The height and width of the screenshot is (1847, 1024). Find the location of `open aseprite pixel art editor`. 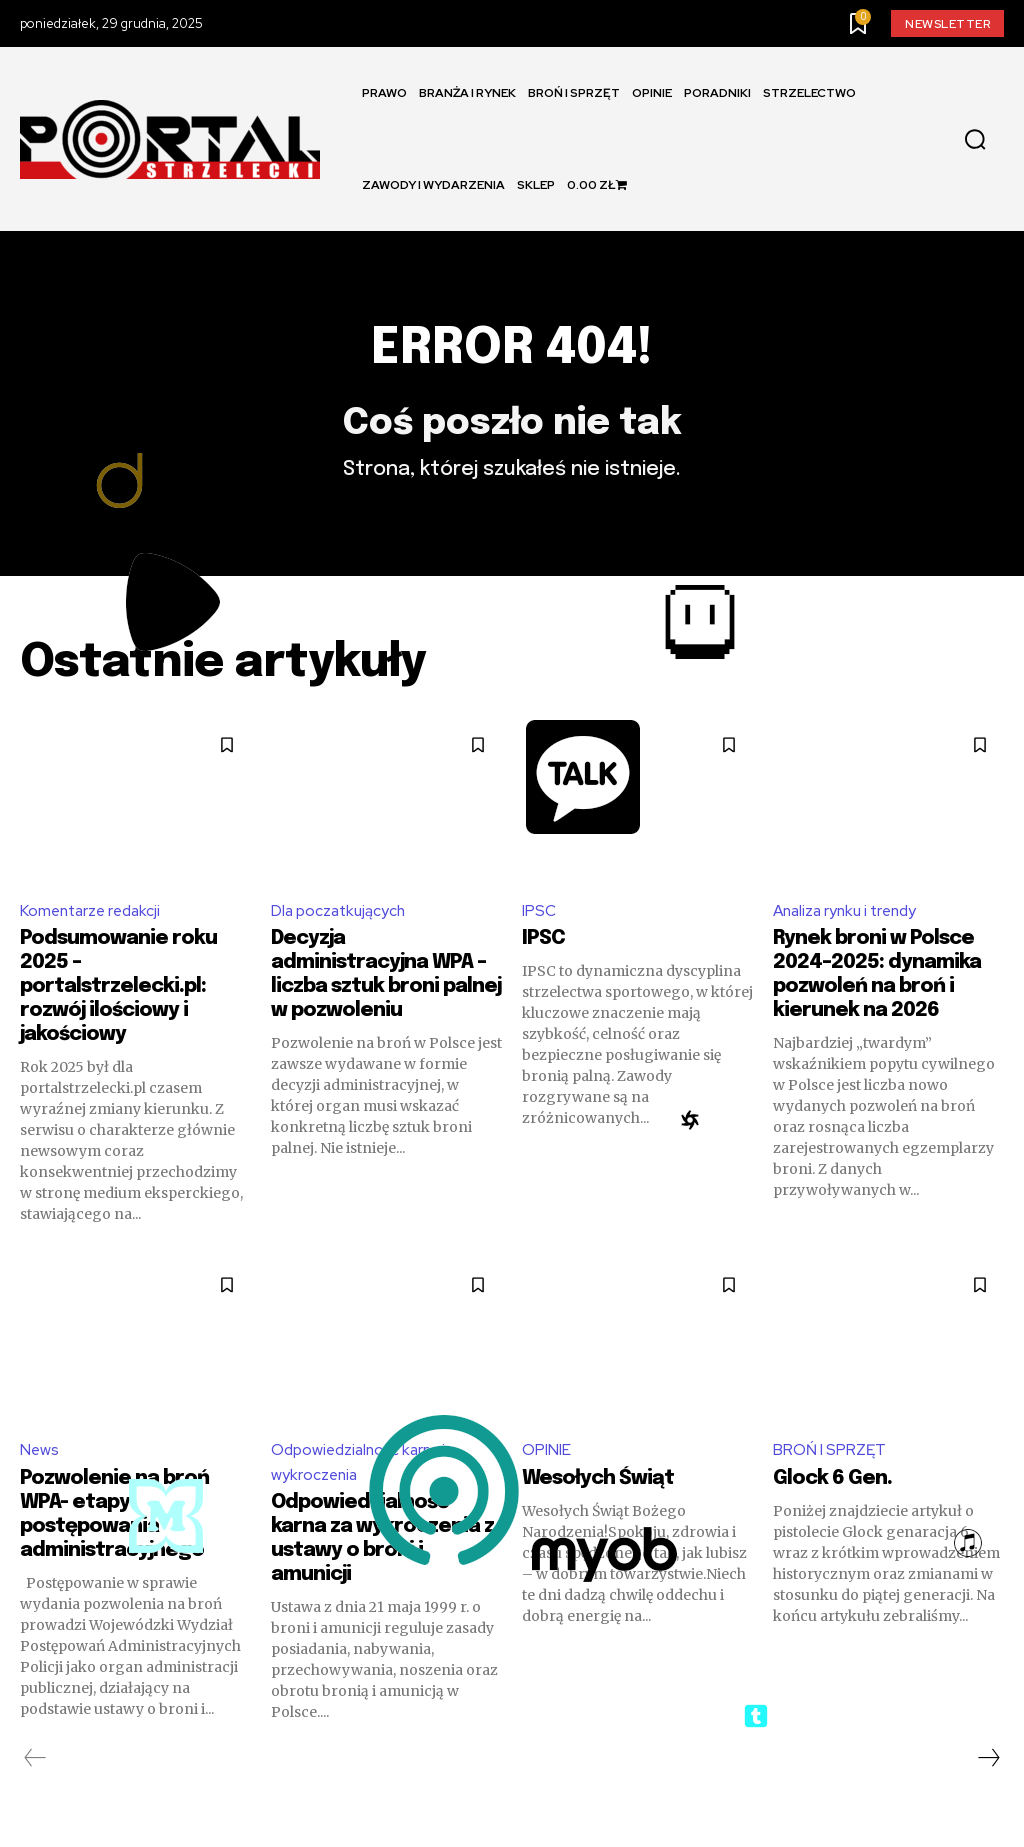

open aseprite pixel art editor is located at coordinates (700, 622).